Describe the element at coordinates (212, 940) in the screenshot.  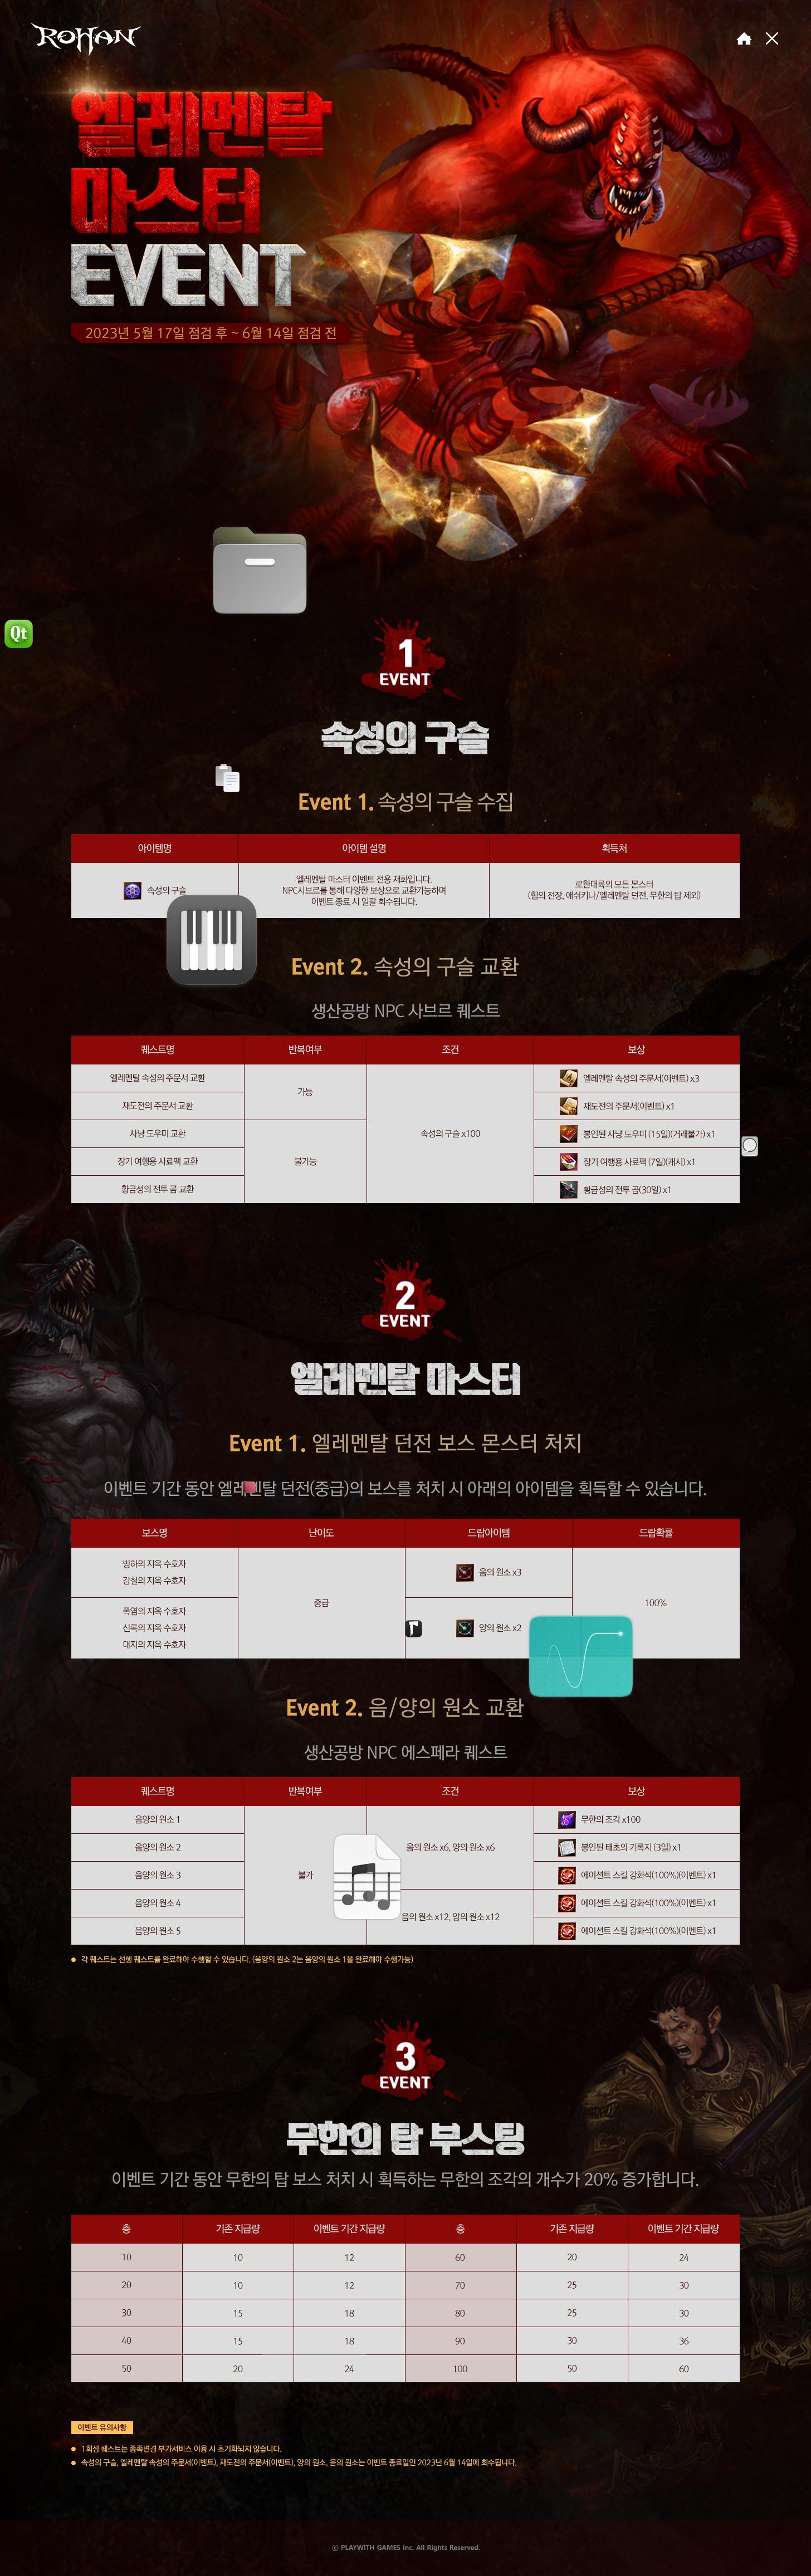
I see `open virtual midi piano keyboard app` at that location.